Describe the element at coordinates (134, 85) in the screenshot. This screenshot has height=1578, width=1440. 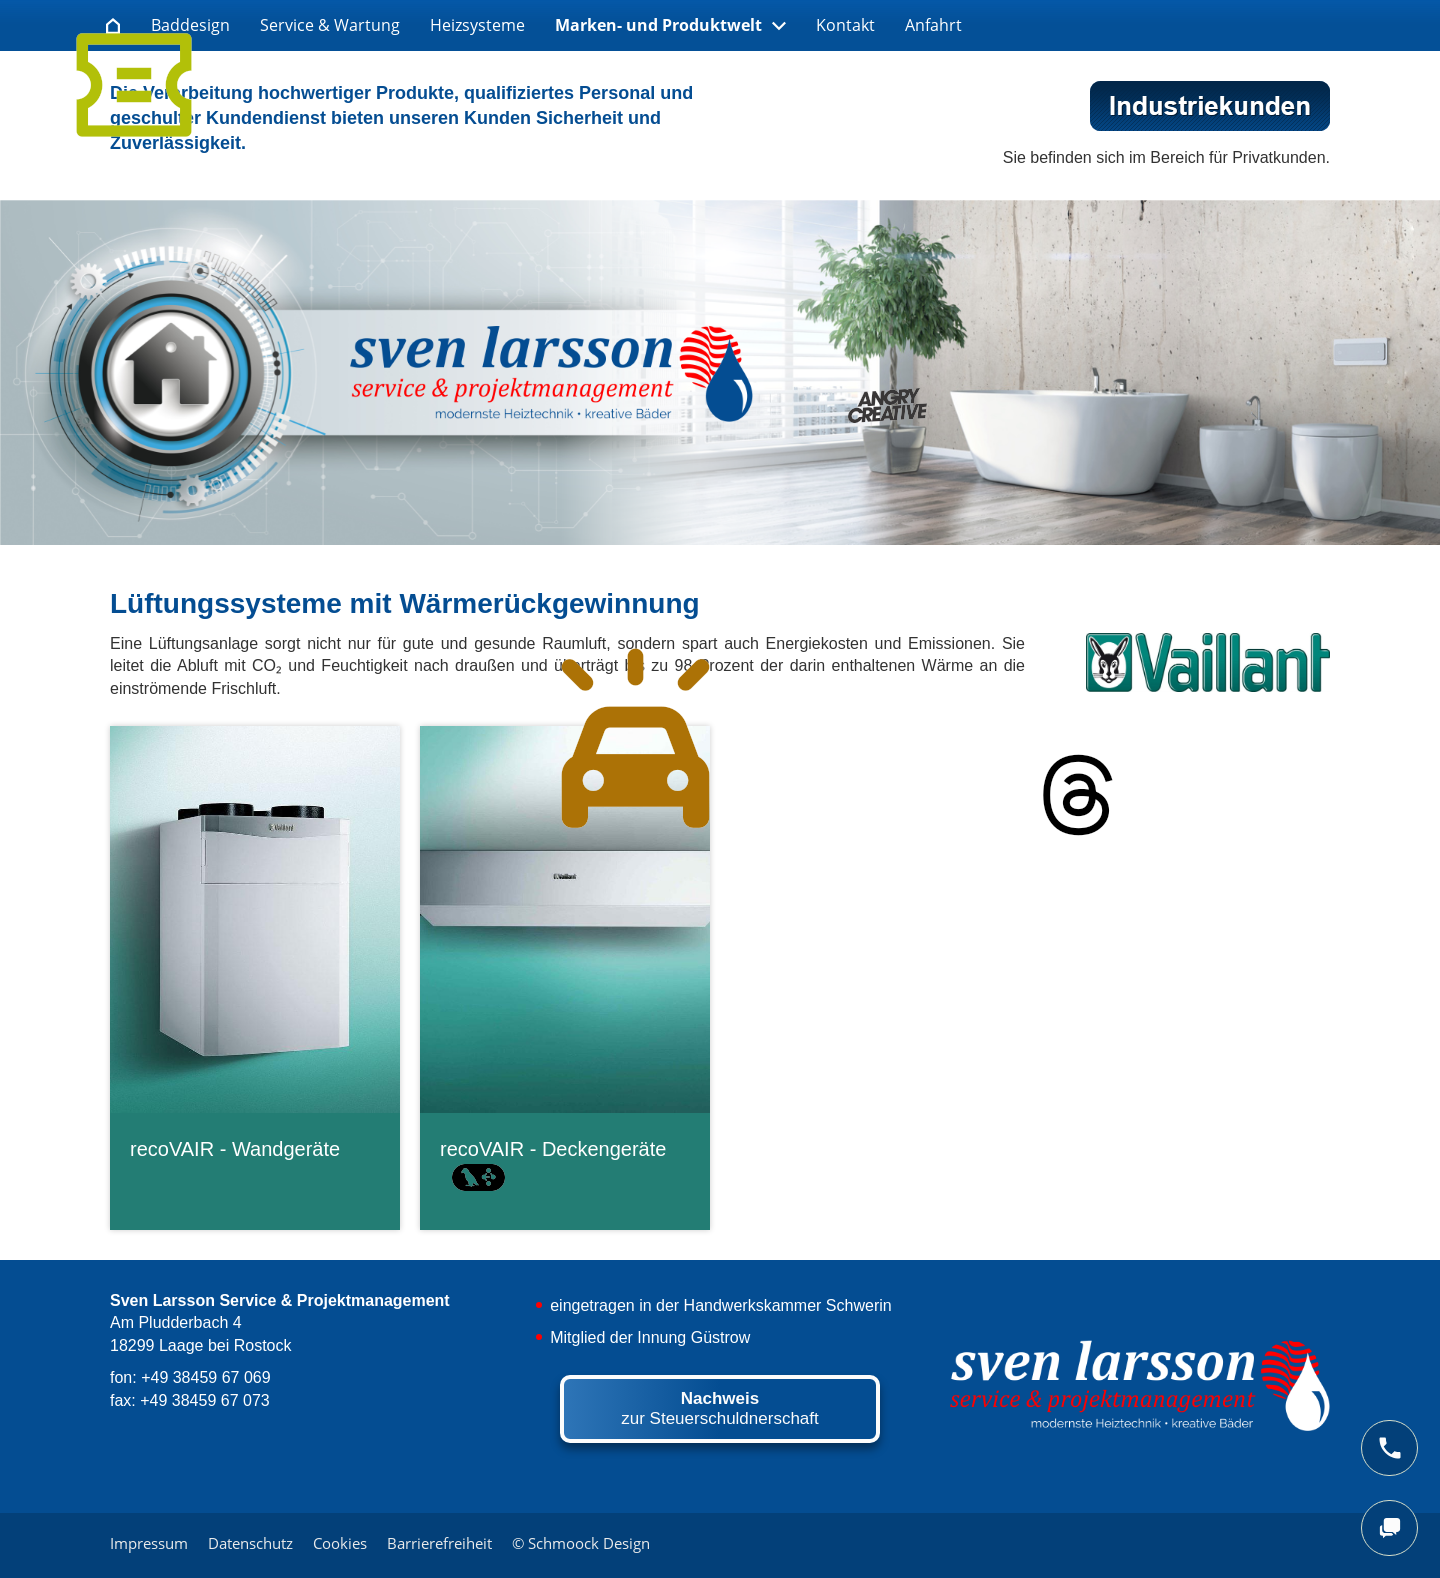
I see `view available coupons or discounts` at that location.